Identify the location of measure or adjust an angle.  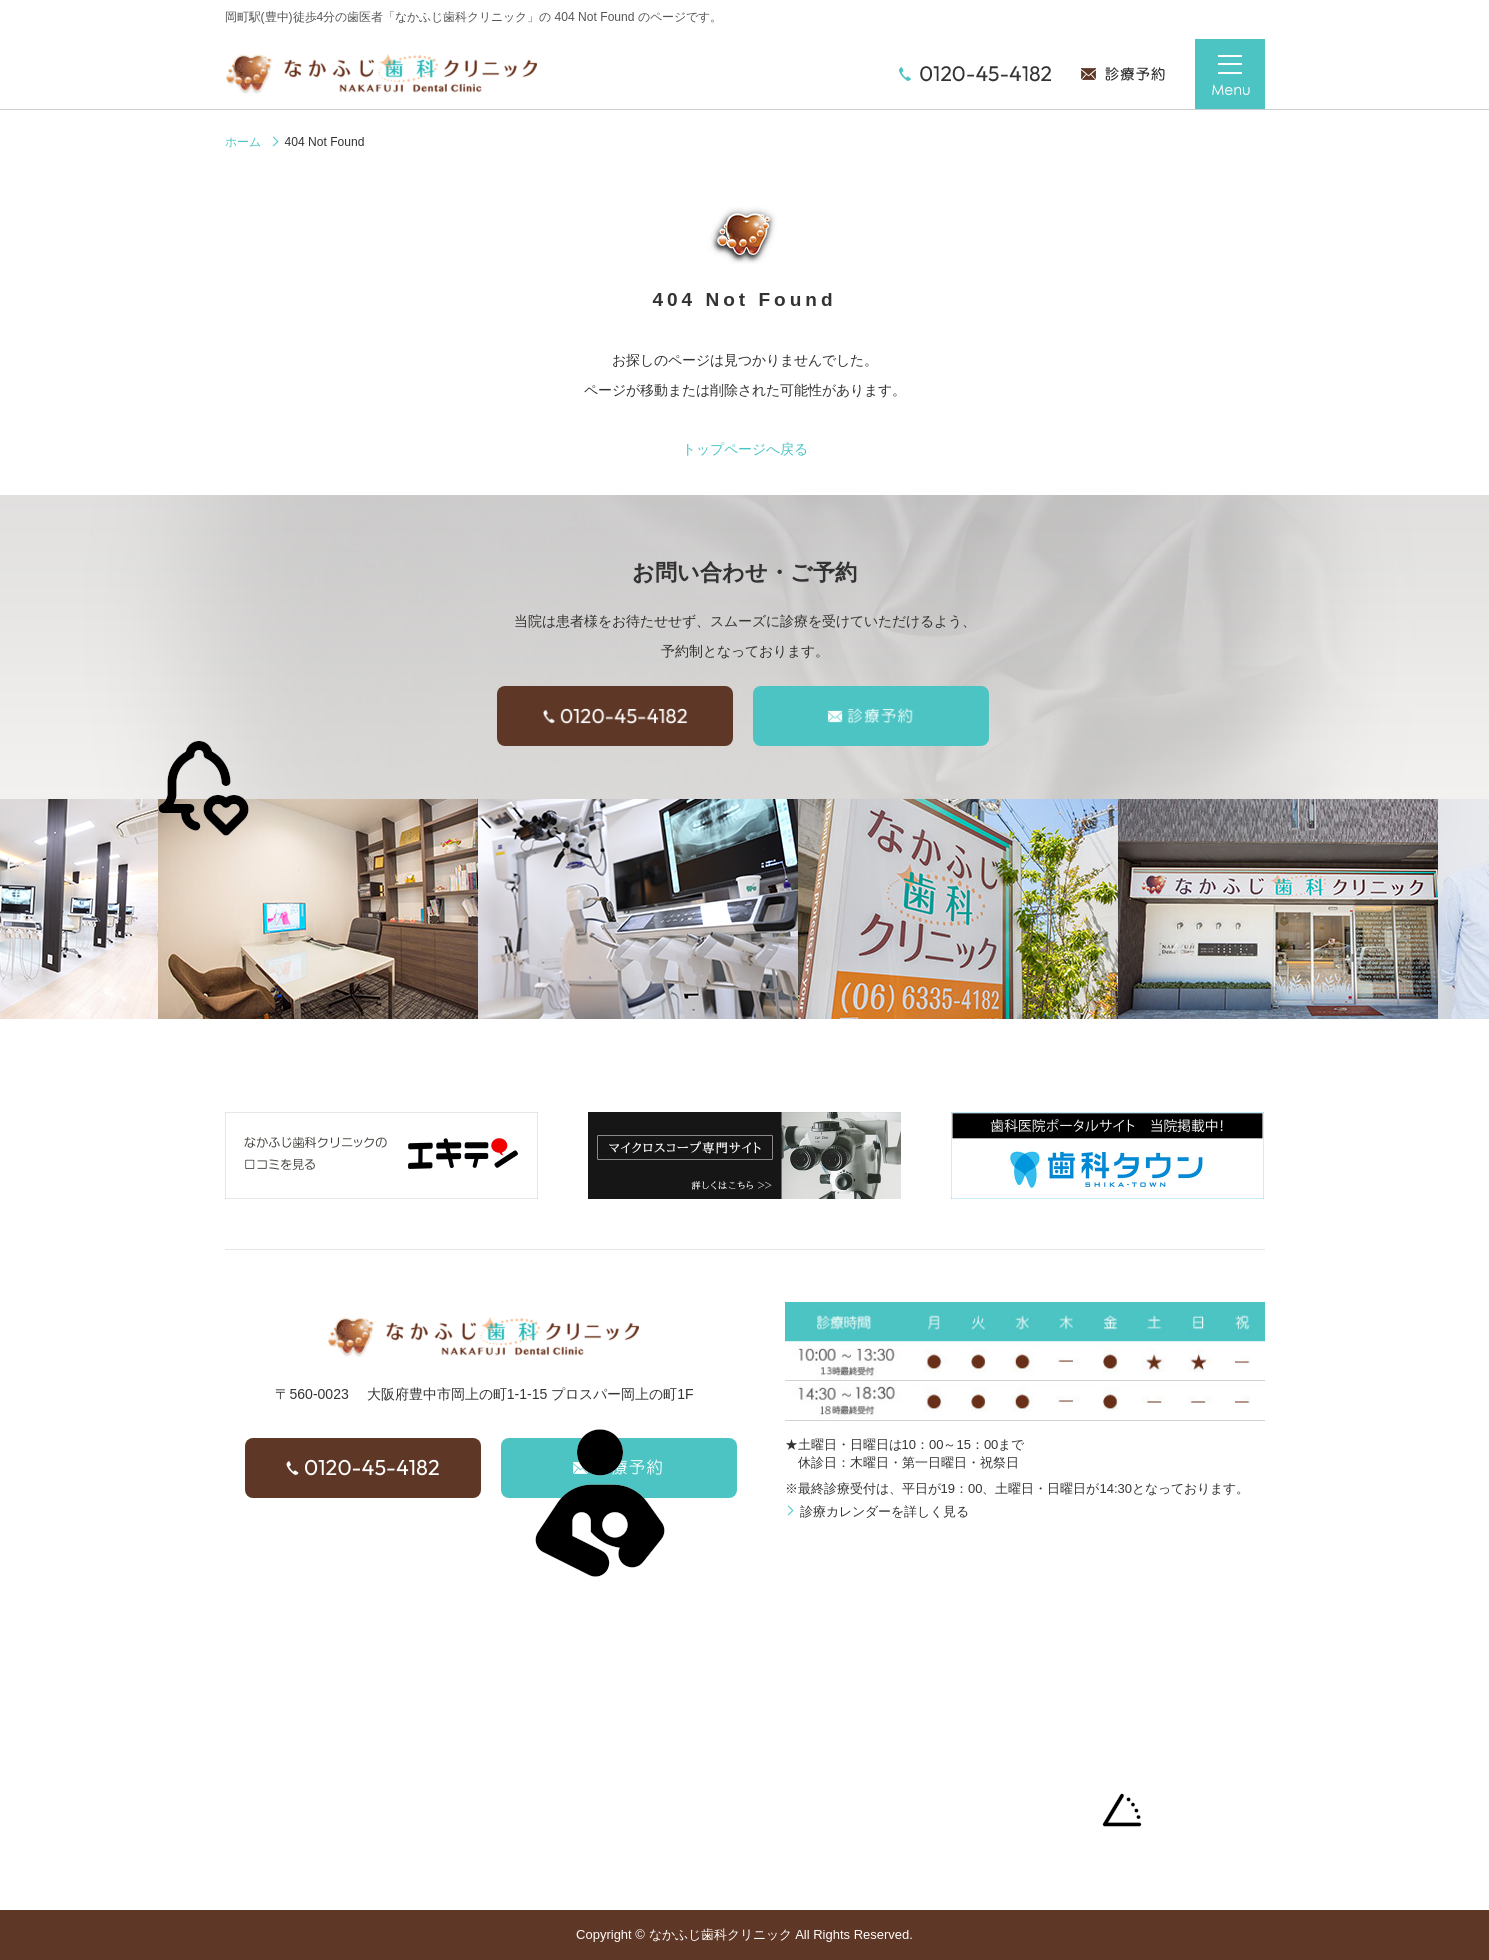
(1122, 1811).